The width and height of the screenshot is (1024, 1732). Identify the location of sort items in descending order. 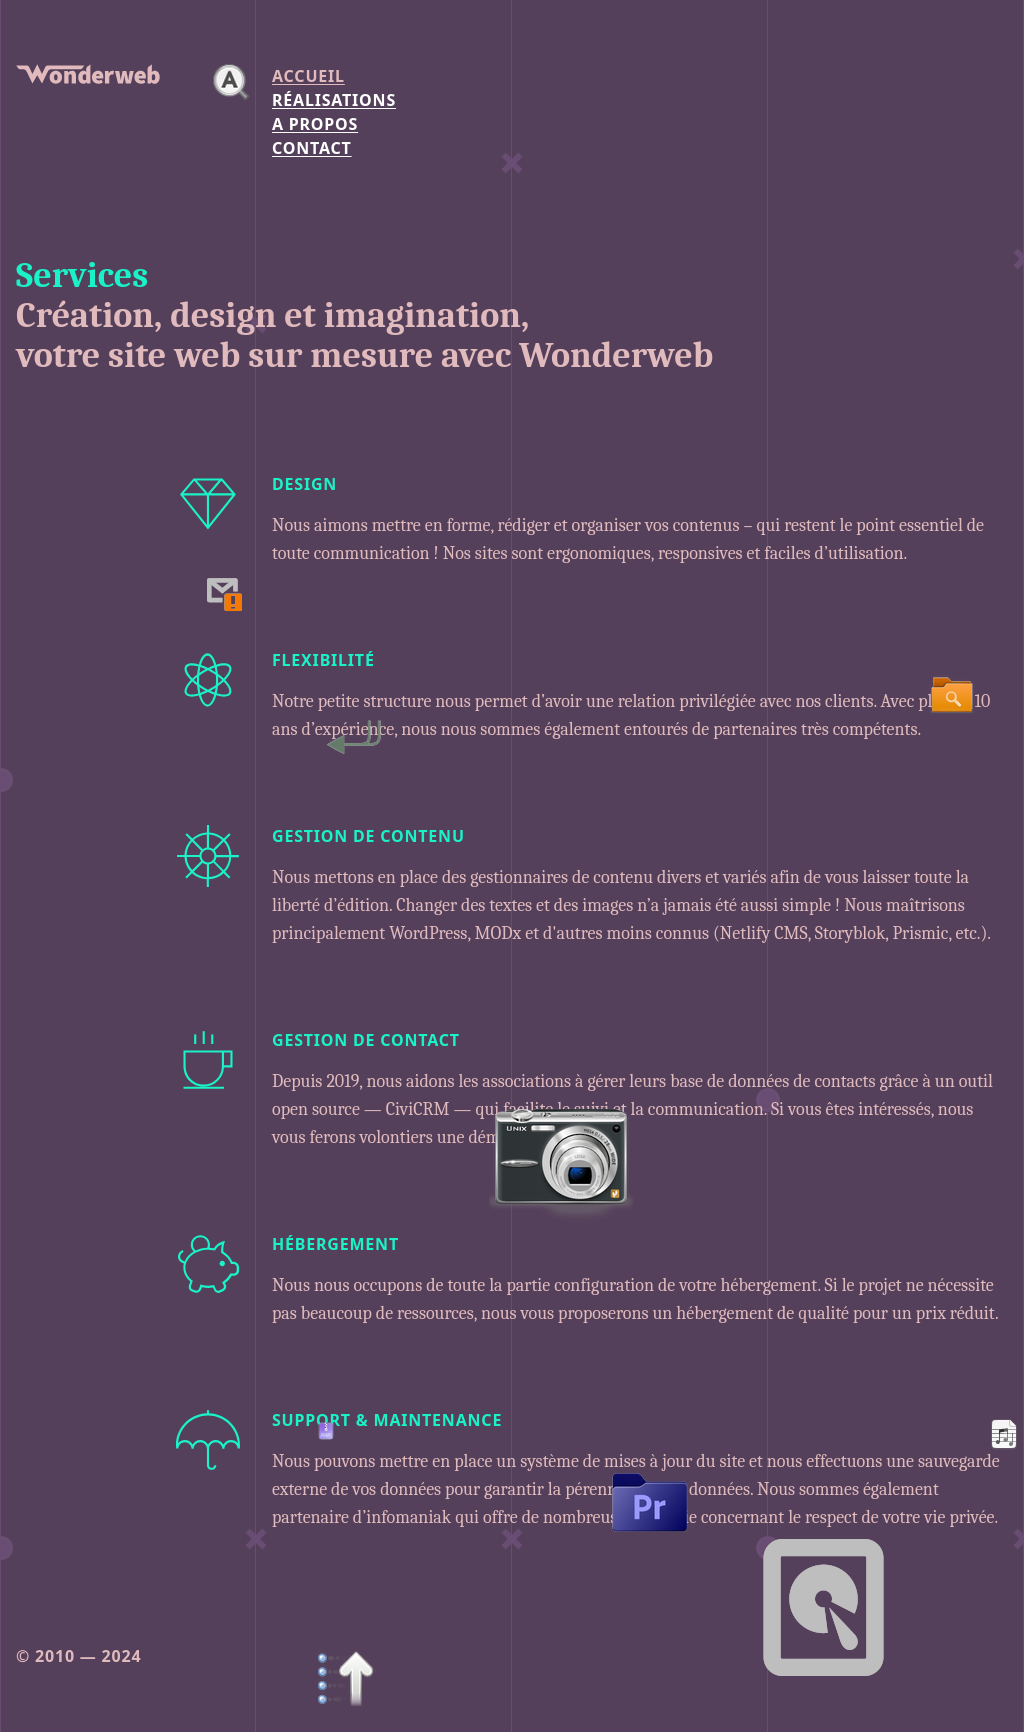
(348, 1680).